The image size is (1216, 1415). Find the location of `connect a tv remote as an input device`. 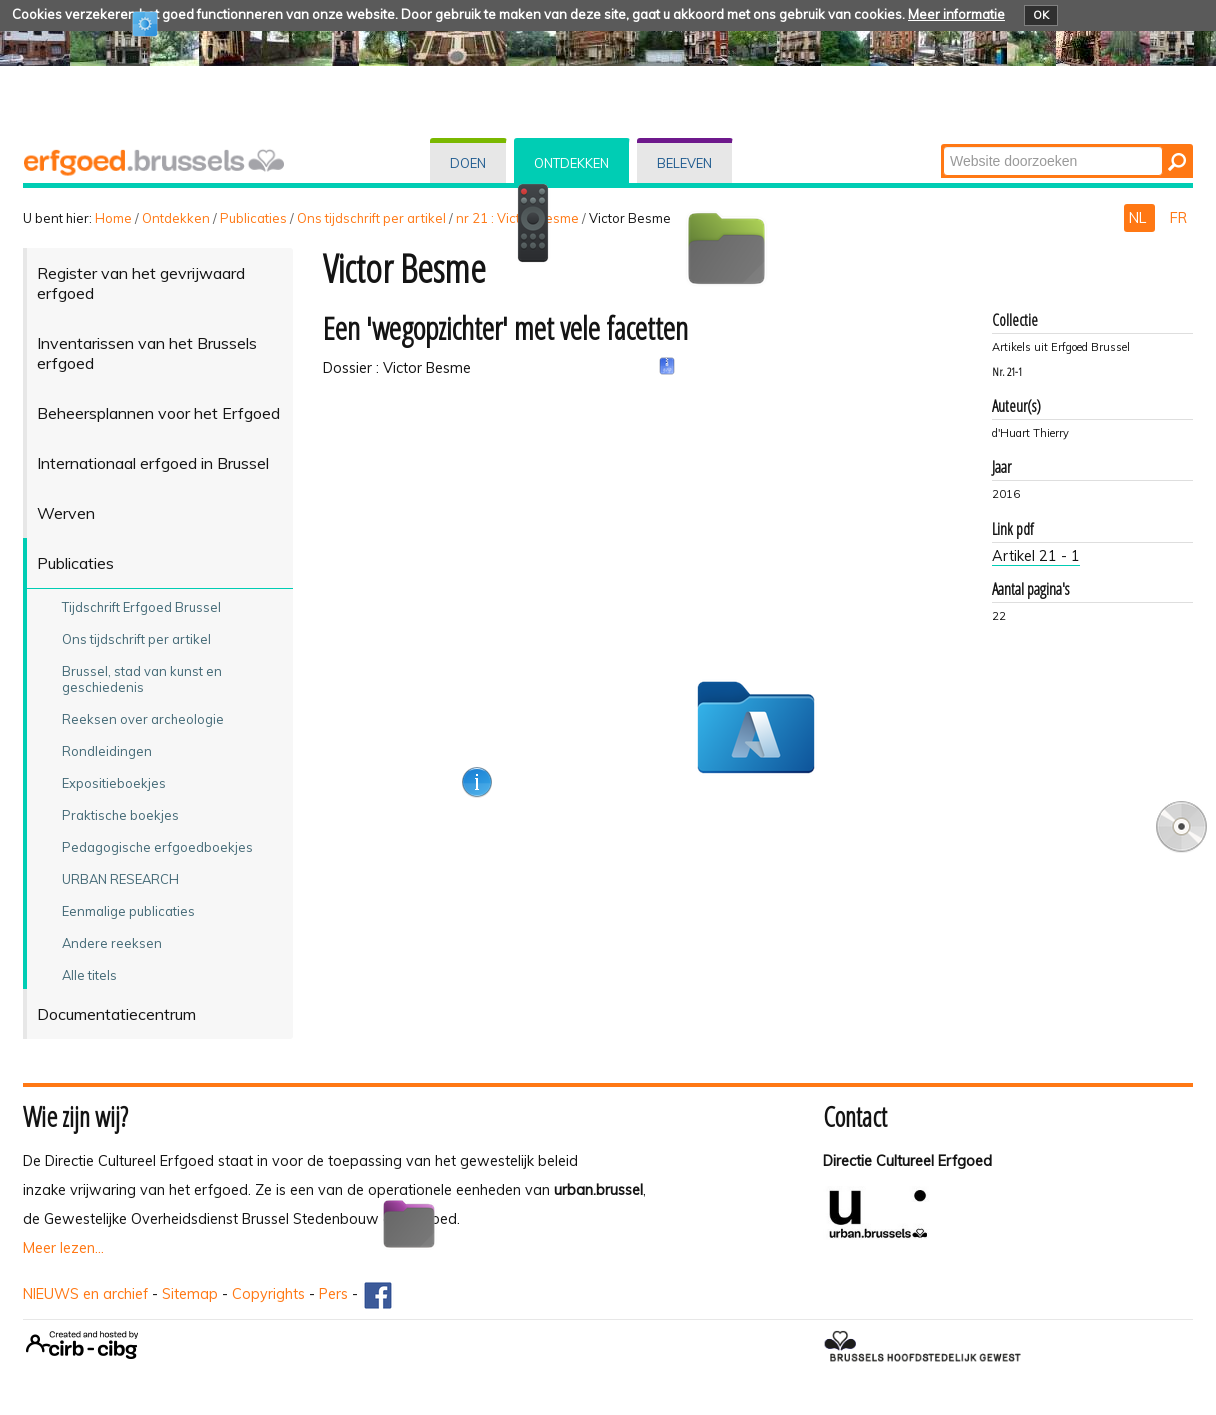

connect a tv remote as an input device is located at coordinates (533, 223).